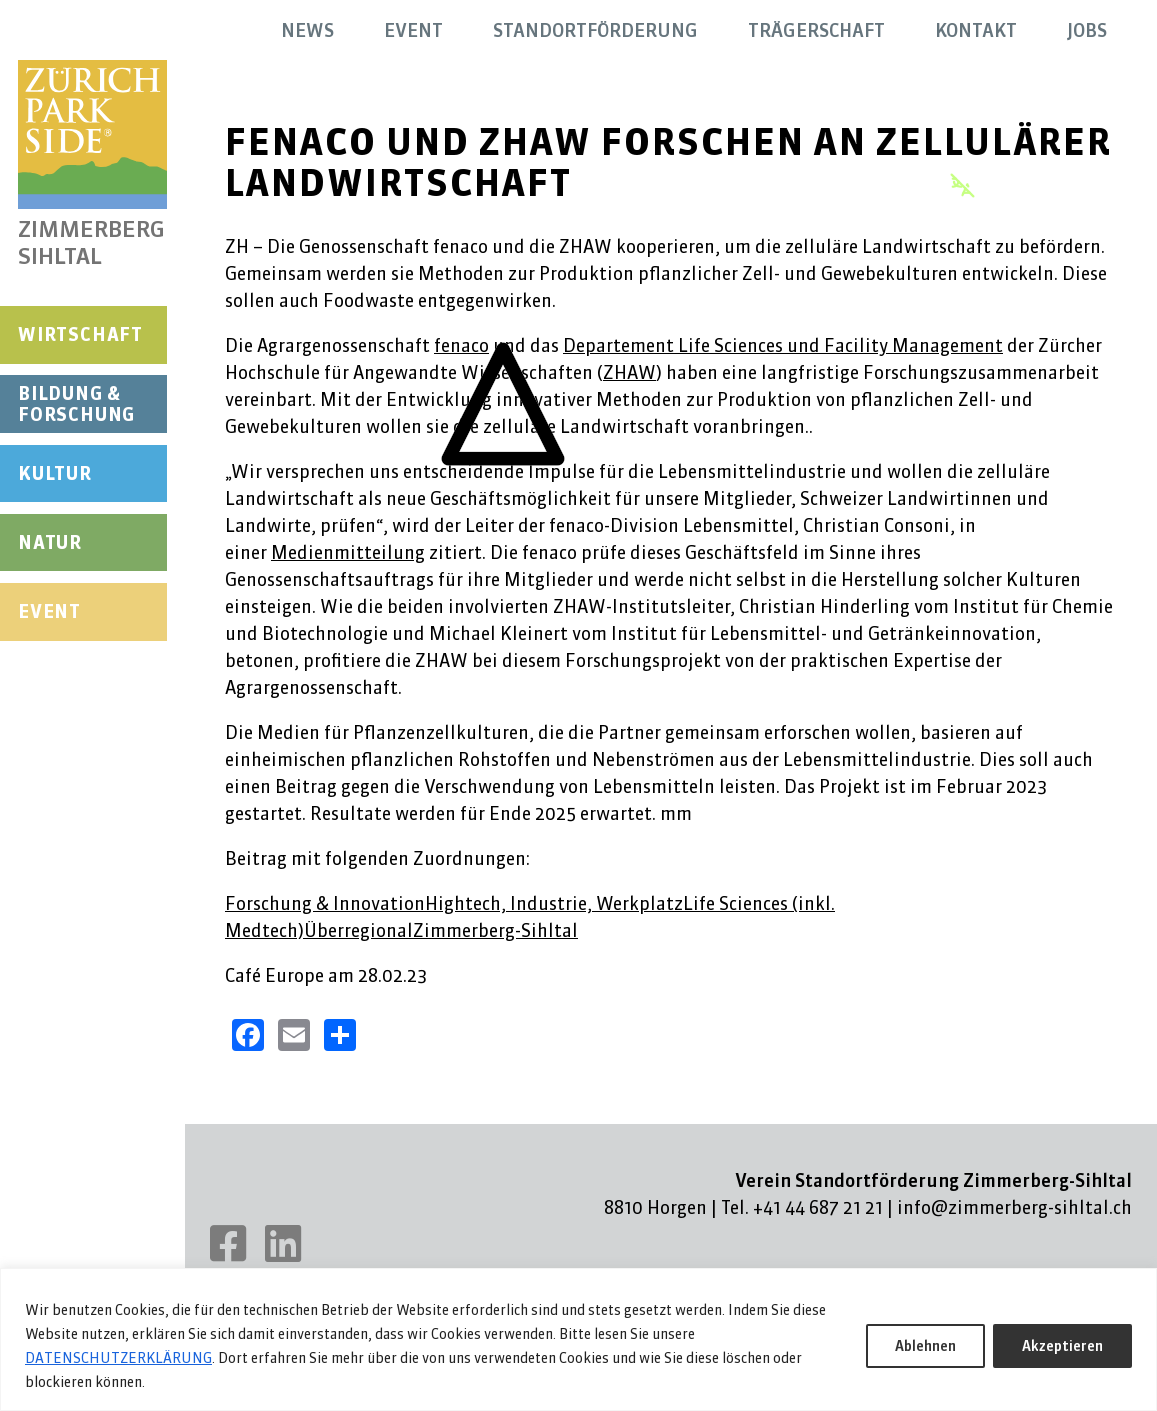 This screenshot has height=1411, width=1157. Describe the element at coordinates (503, 404) in the screenshot. I see `indicates change or difference in a value` at that location.